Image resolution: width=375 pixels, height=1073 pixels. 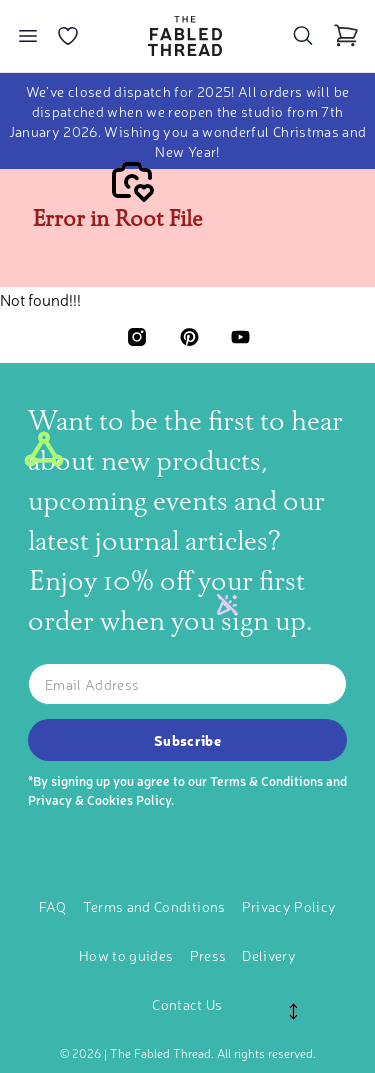 I want to click on view ring network topology, so click(x=44, y=449).